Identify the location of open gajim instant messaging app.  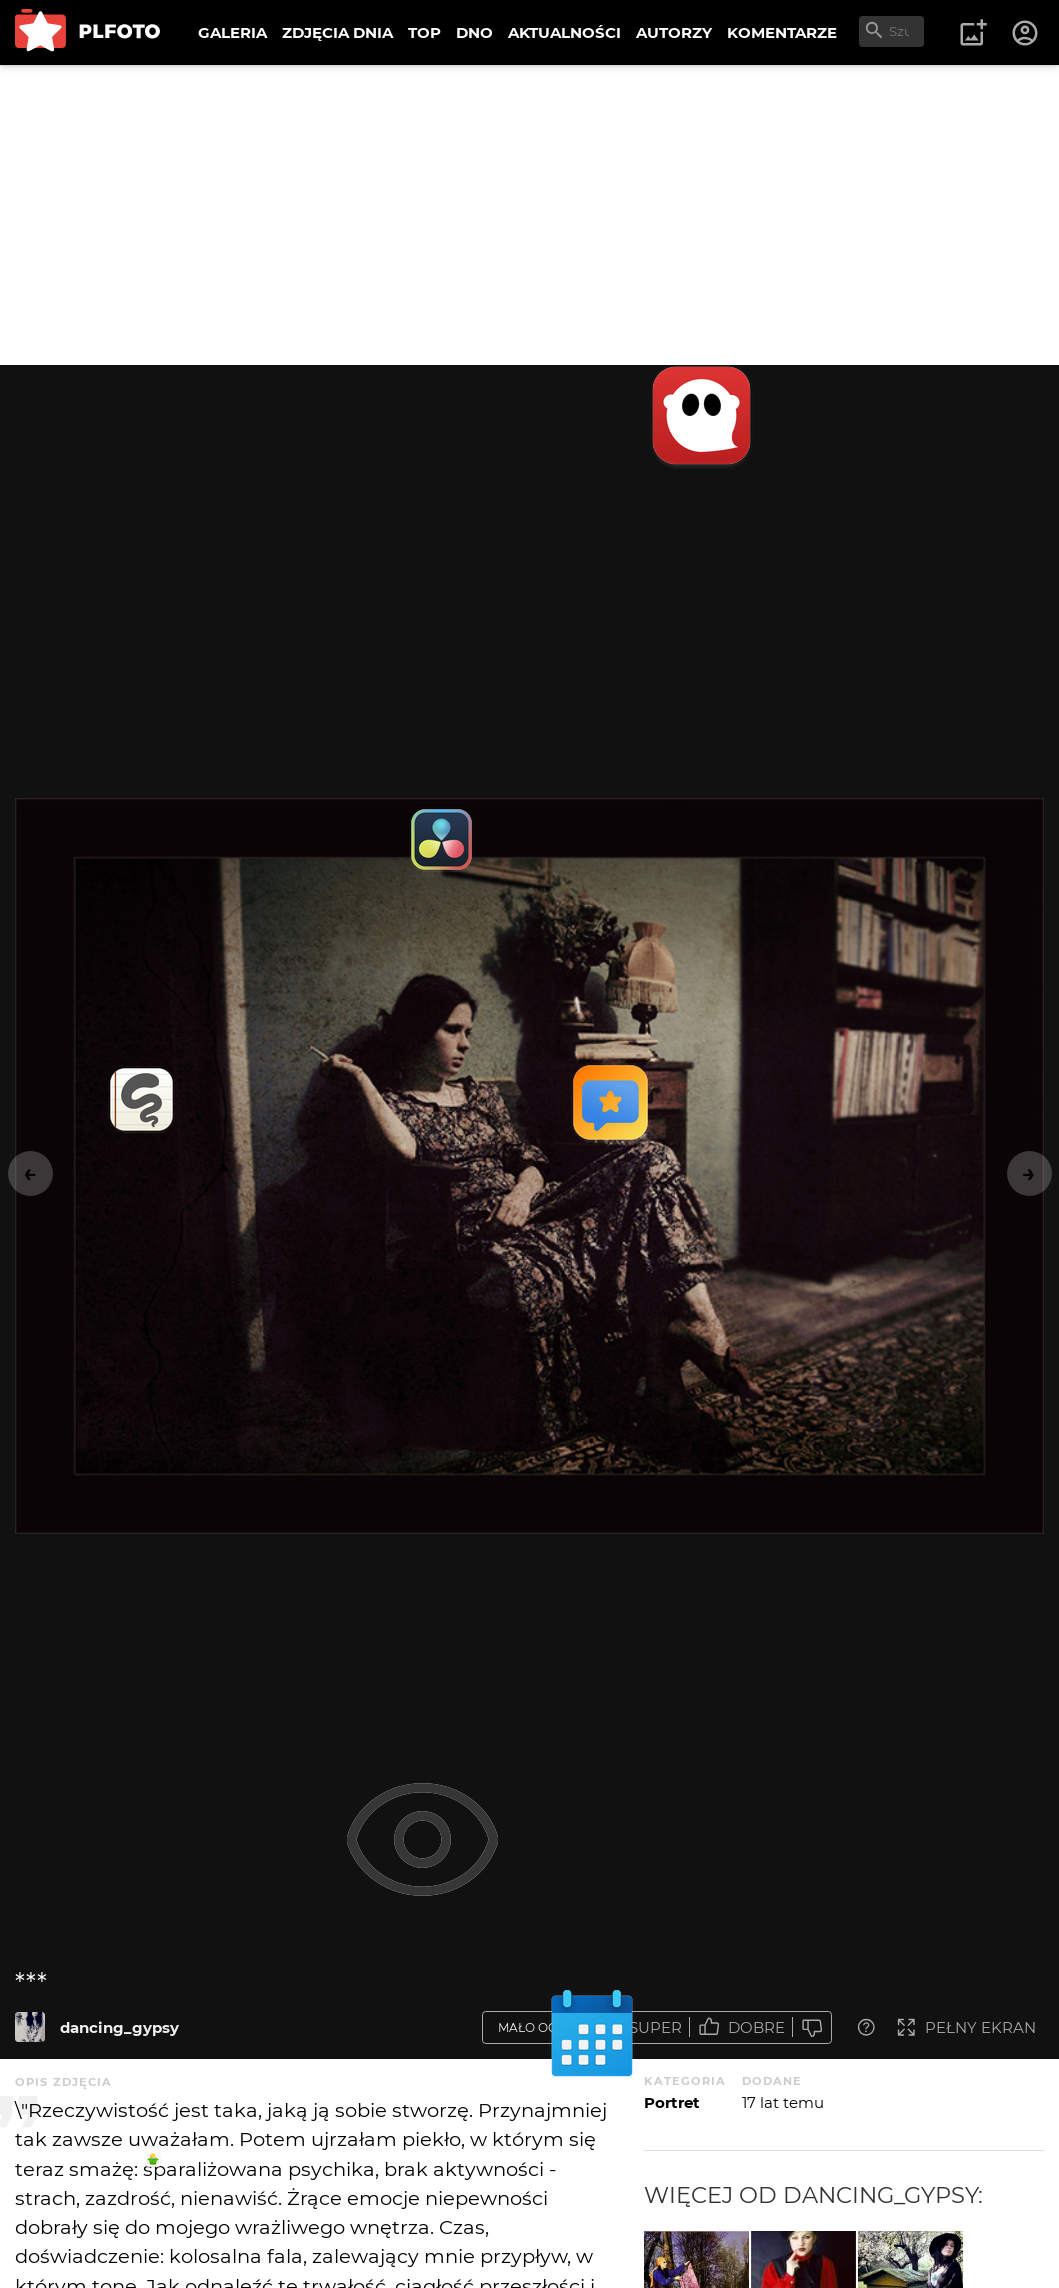
(153, 2159).